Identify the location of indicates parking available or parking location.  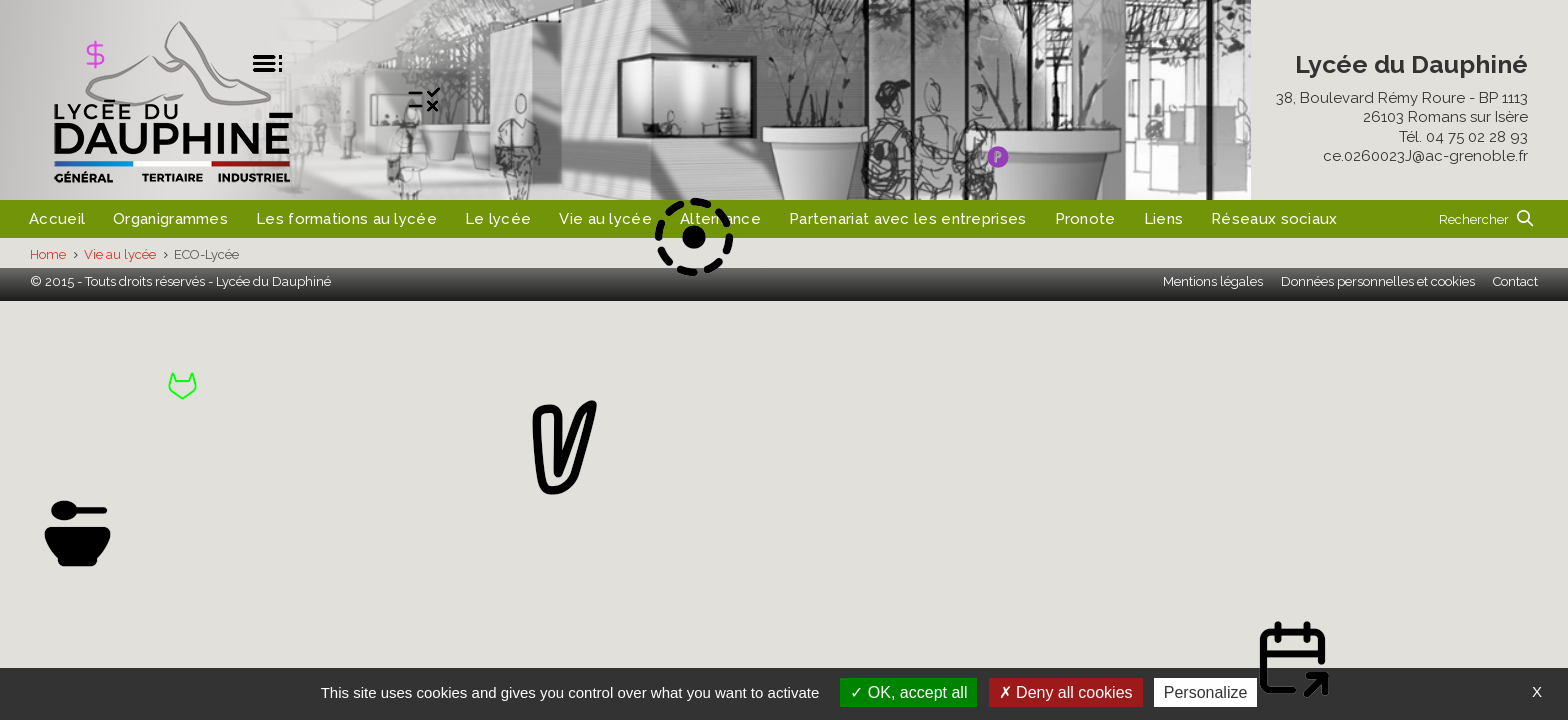
(998, 157).